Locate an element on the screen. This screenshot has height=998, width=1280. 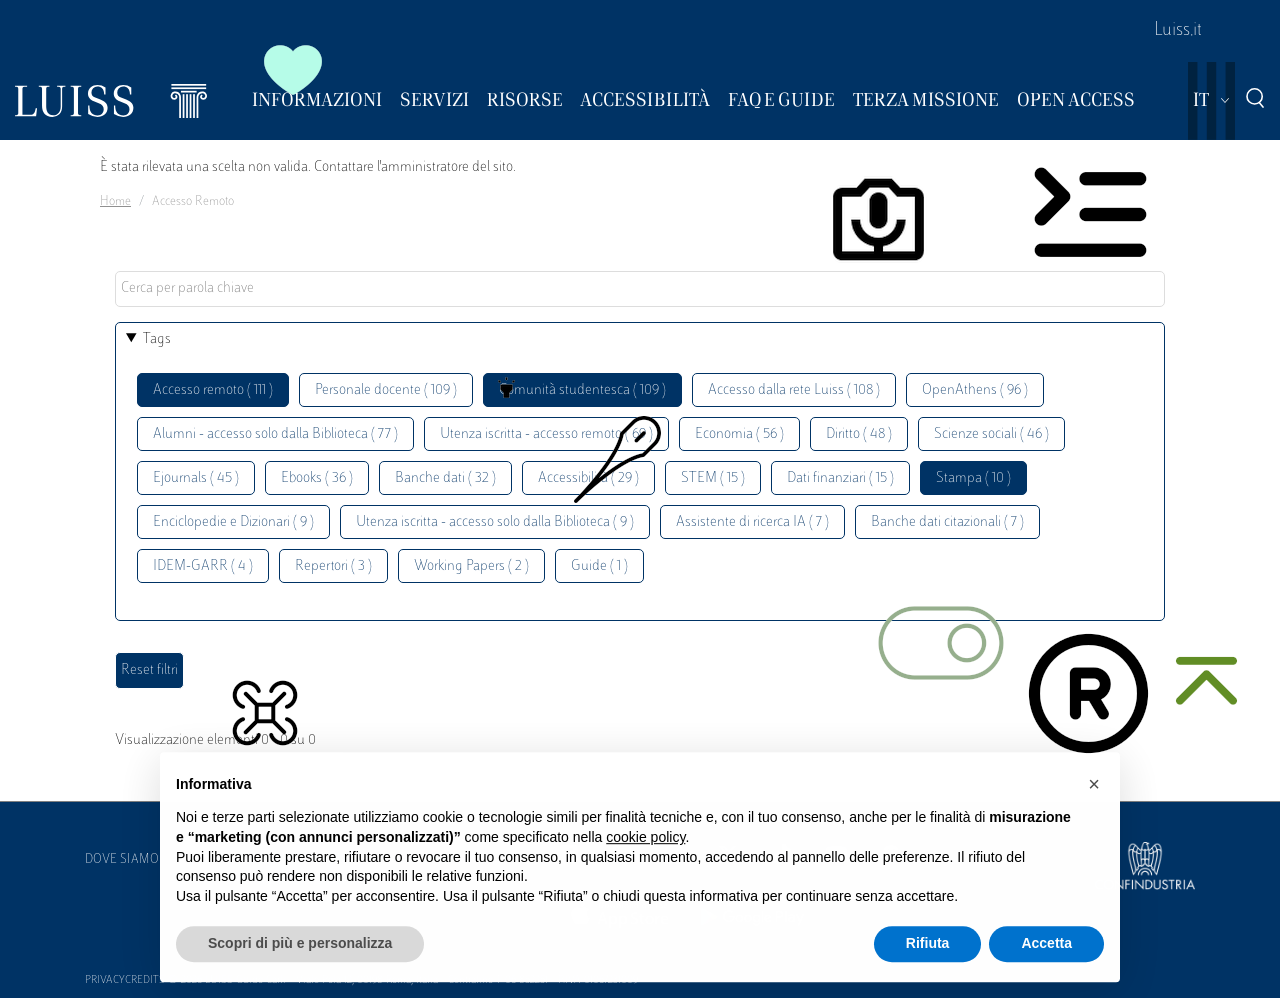
access drone controls is located at coordinates (265, 713).